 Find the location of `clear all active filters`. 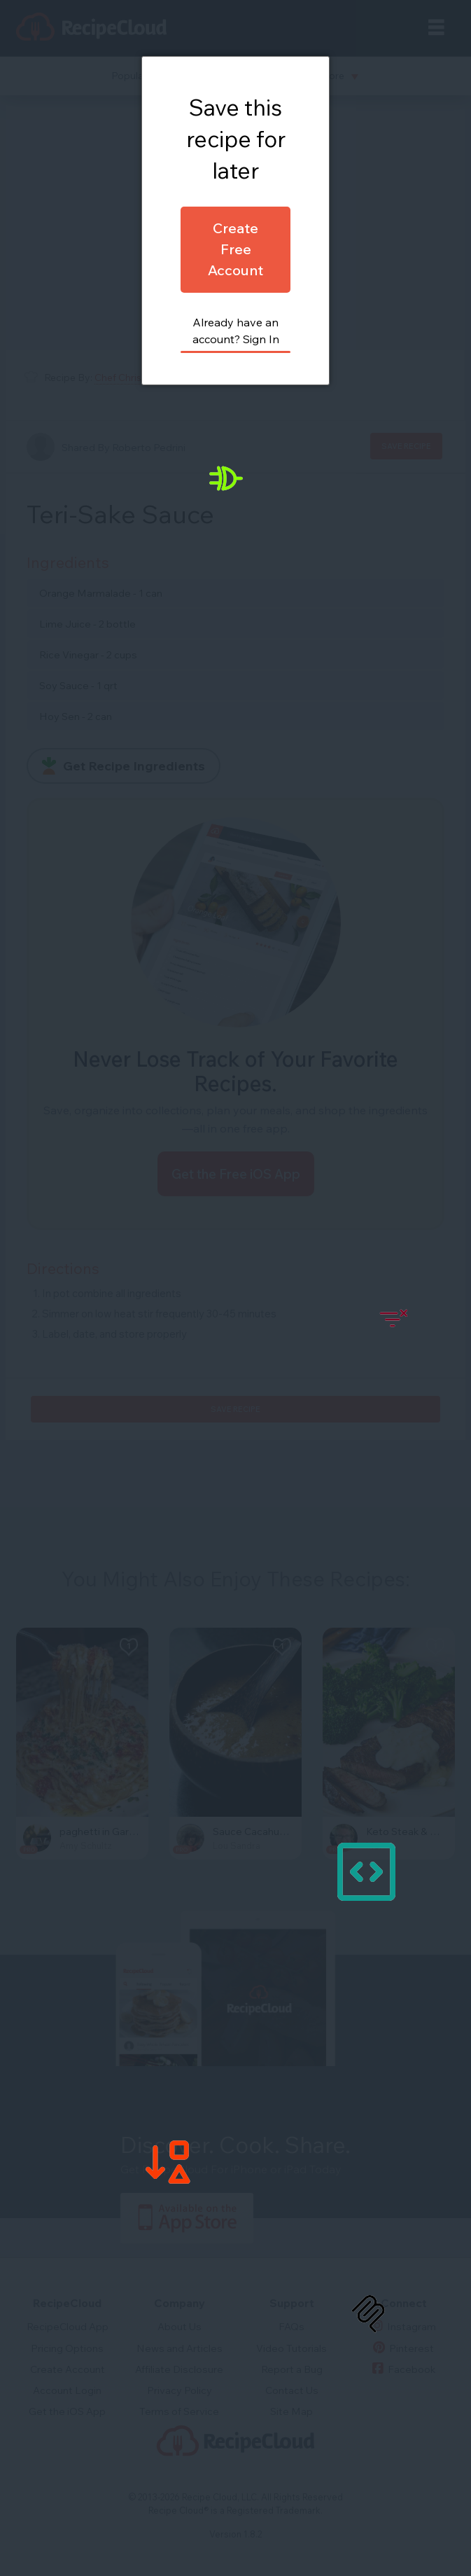

clear all active filters is located at coordinates (393, 1320).